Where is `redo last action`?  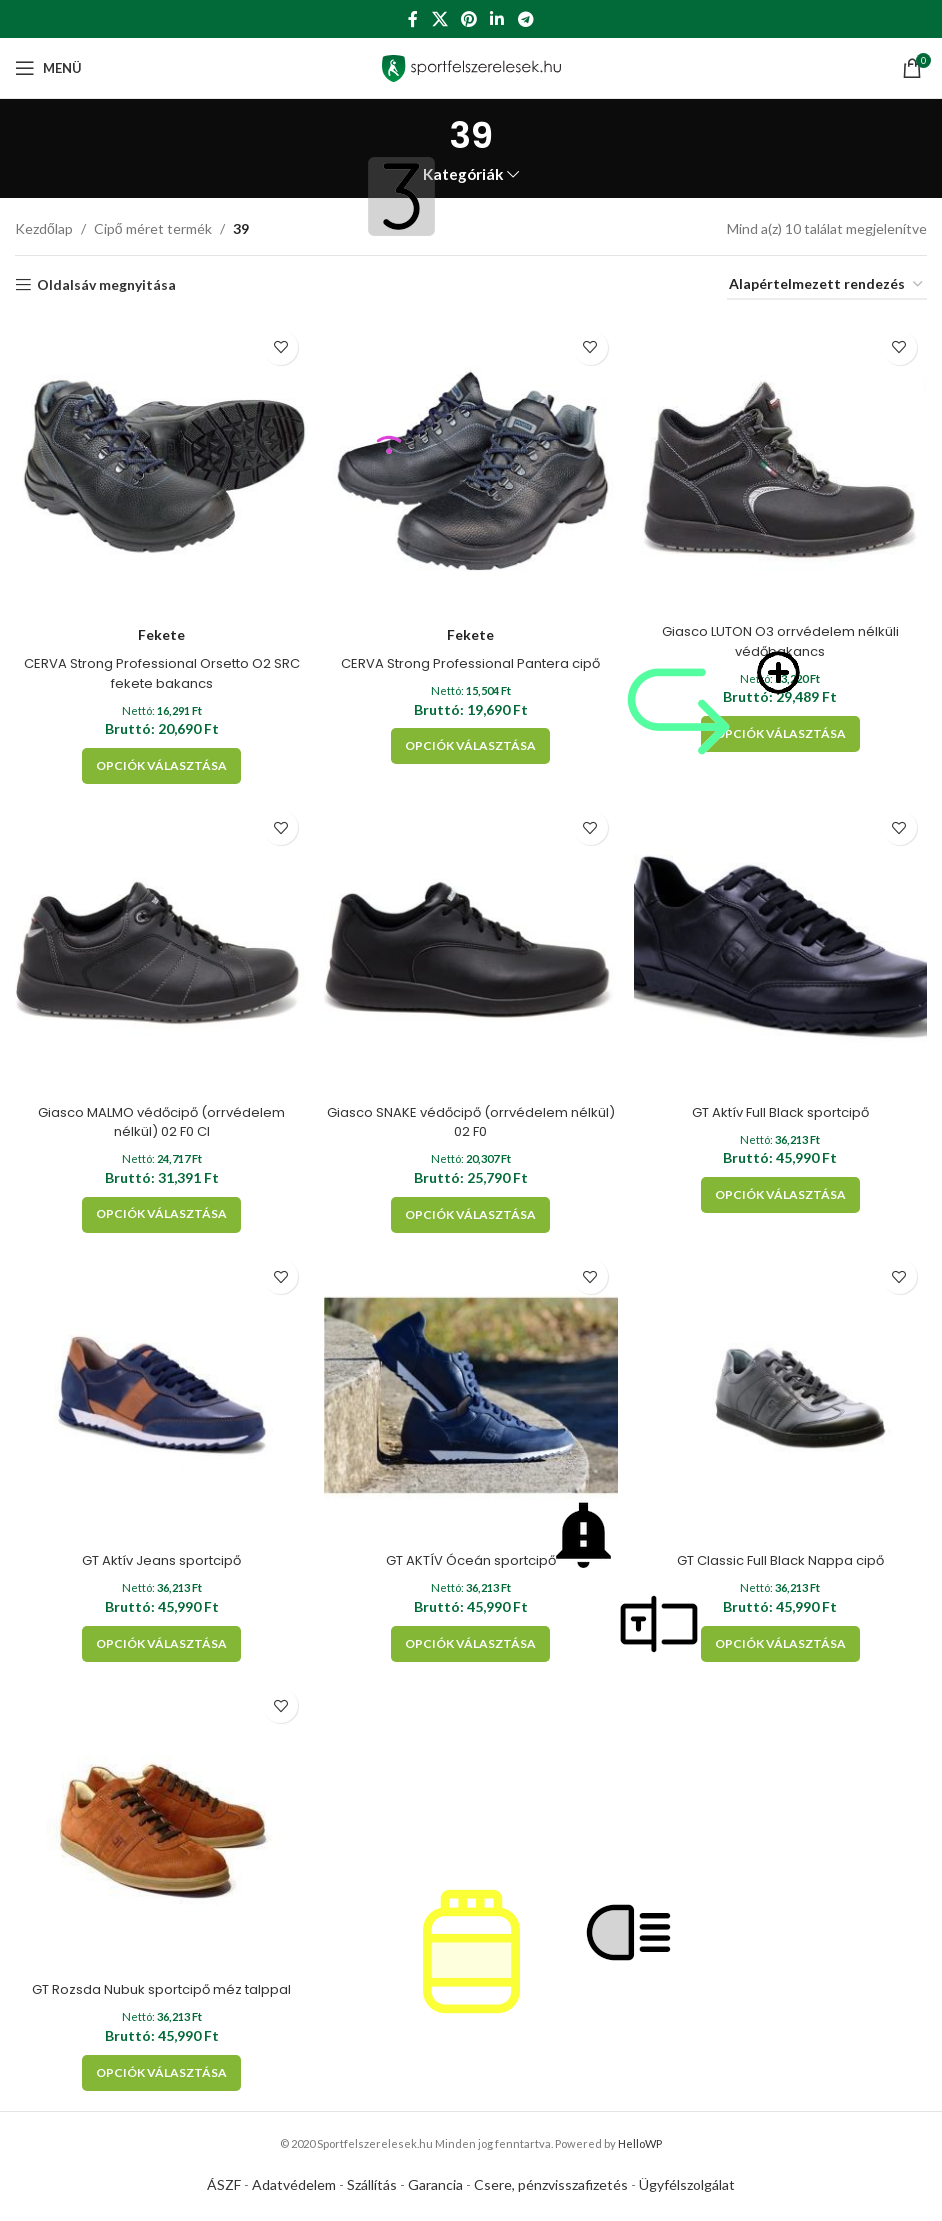
redo last action is located at coordinates (678, 707).